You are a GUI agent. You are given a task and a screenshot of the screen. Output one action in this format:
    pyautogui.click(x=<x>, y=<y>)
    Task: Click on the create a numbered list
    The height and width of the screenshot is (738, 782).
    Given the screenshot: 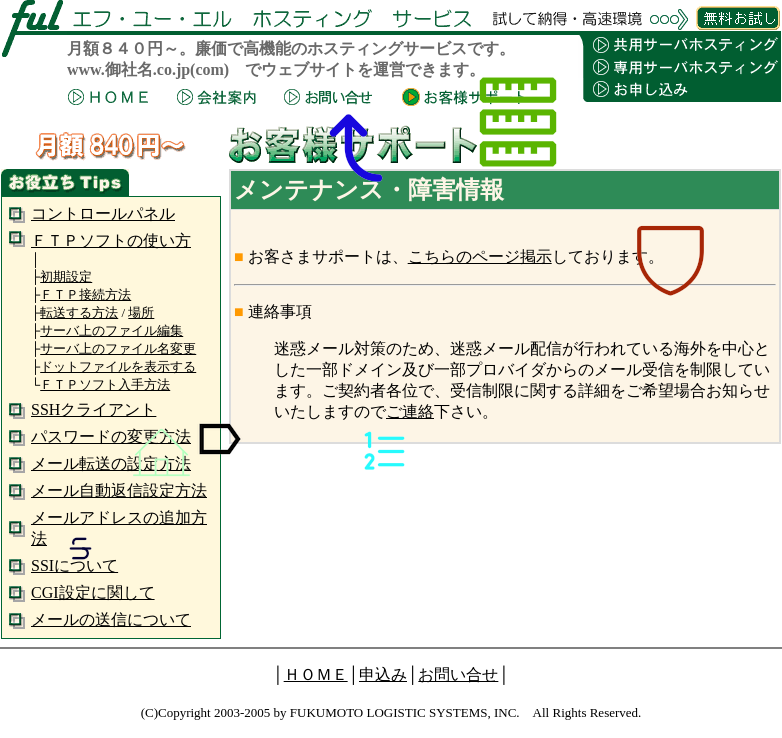 What is the action you would take?
    pyautogui.click(x=384, y=451)
    